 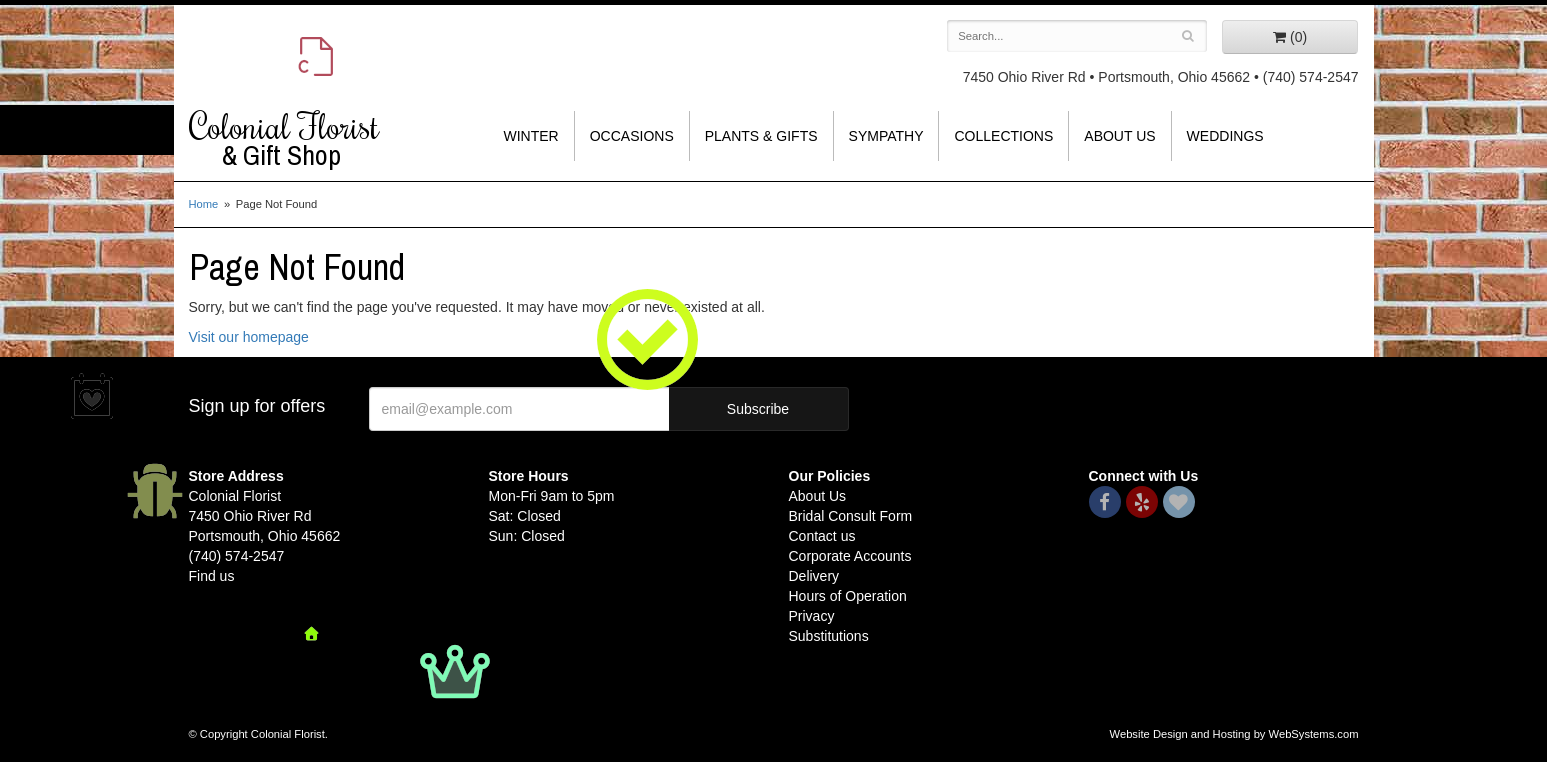 I want to click on view favorite or loved events, so click(x=92, y=398).